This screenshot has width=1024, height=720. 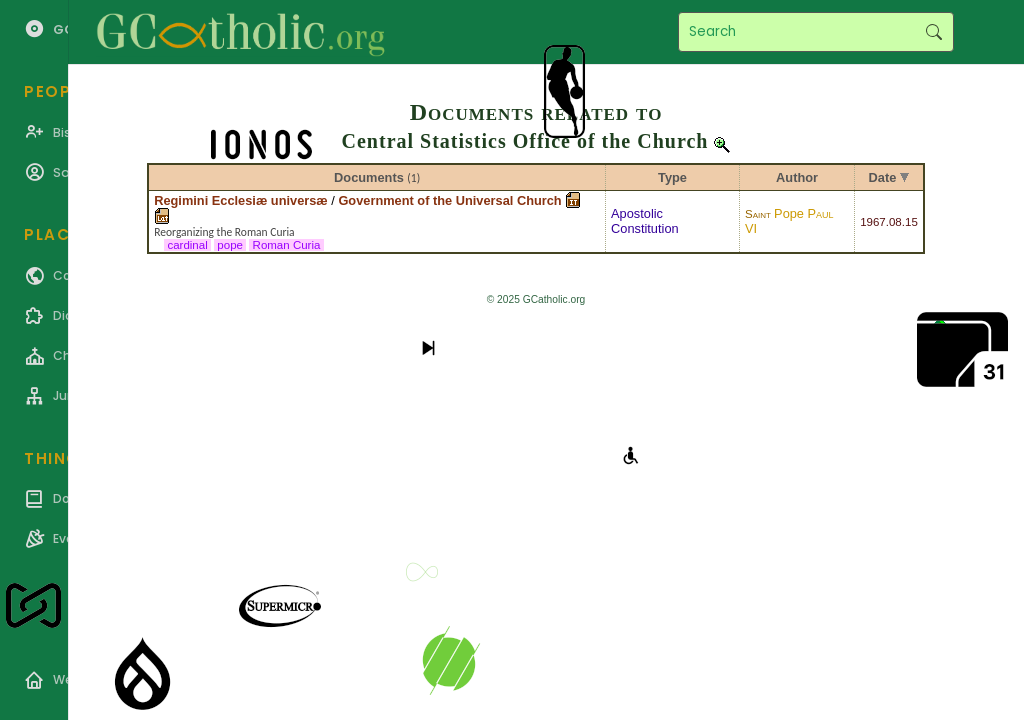 I want to click on skip to the next track, so click(x=429, y=348).